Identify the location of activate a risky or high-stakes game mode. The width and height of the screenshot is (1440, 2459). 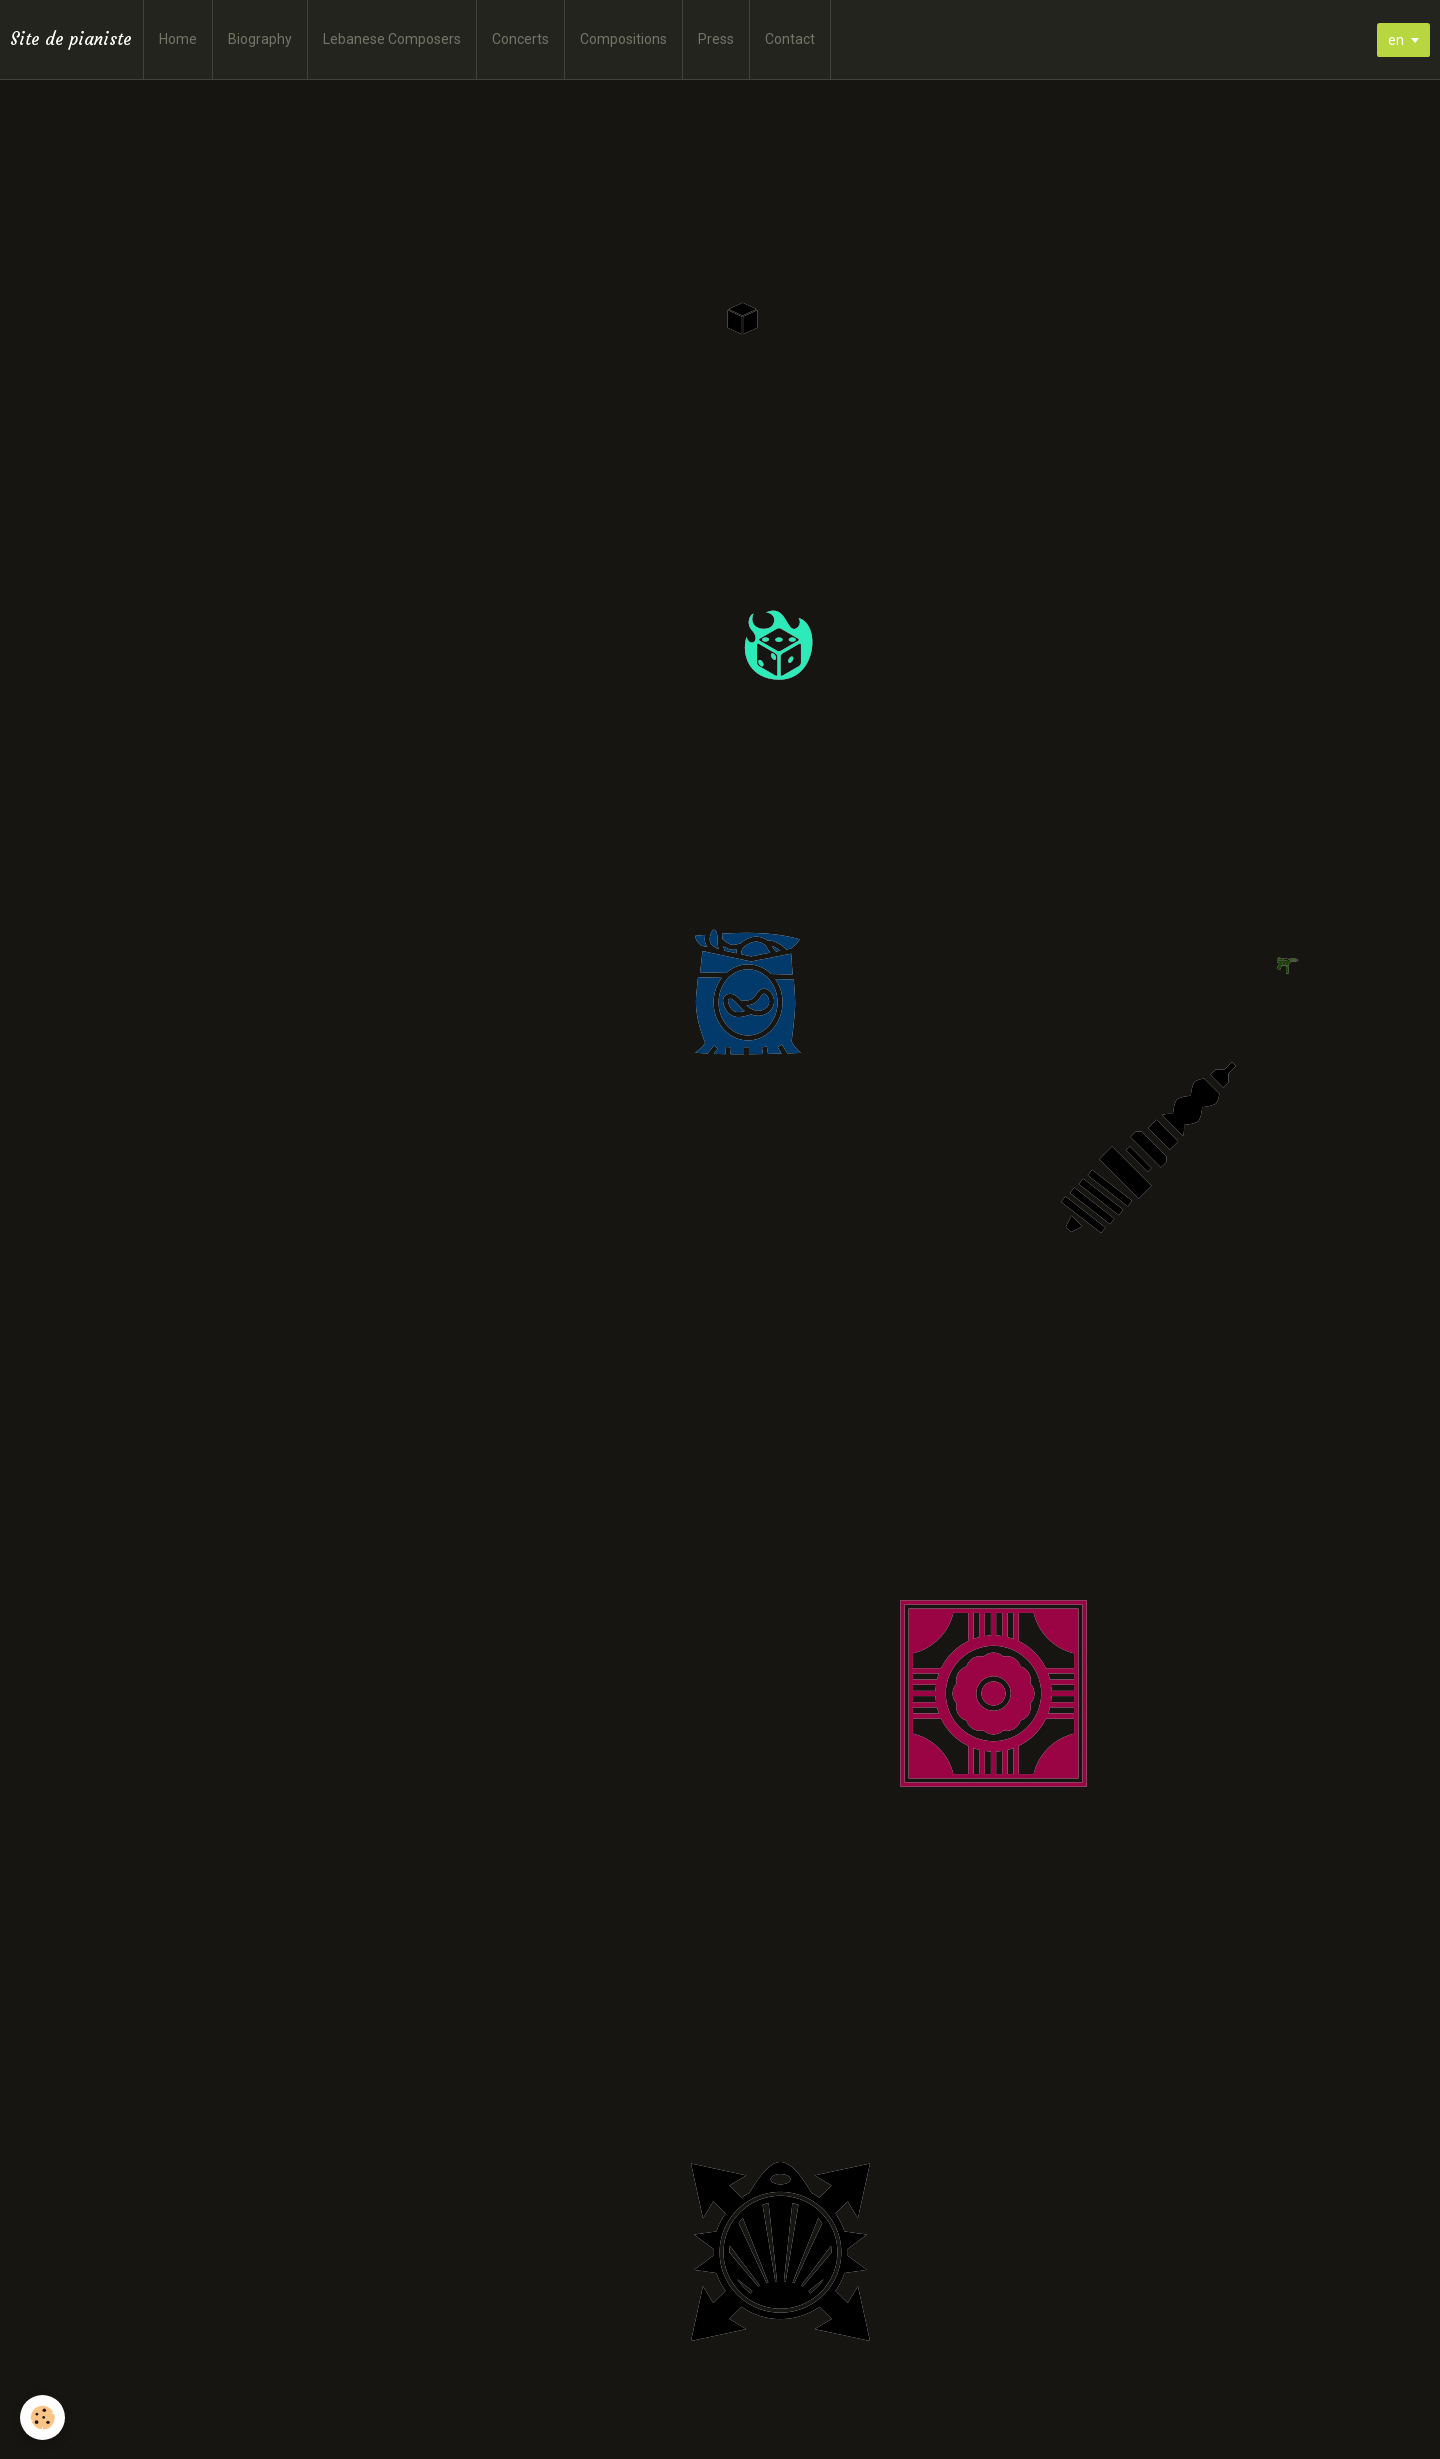
(779, 645).